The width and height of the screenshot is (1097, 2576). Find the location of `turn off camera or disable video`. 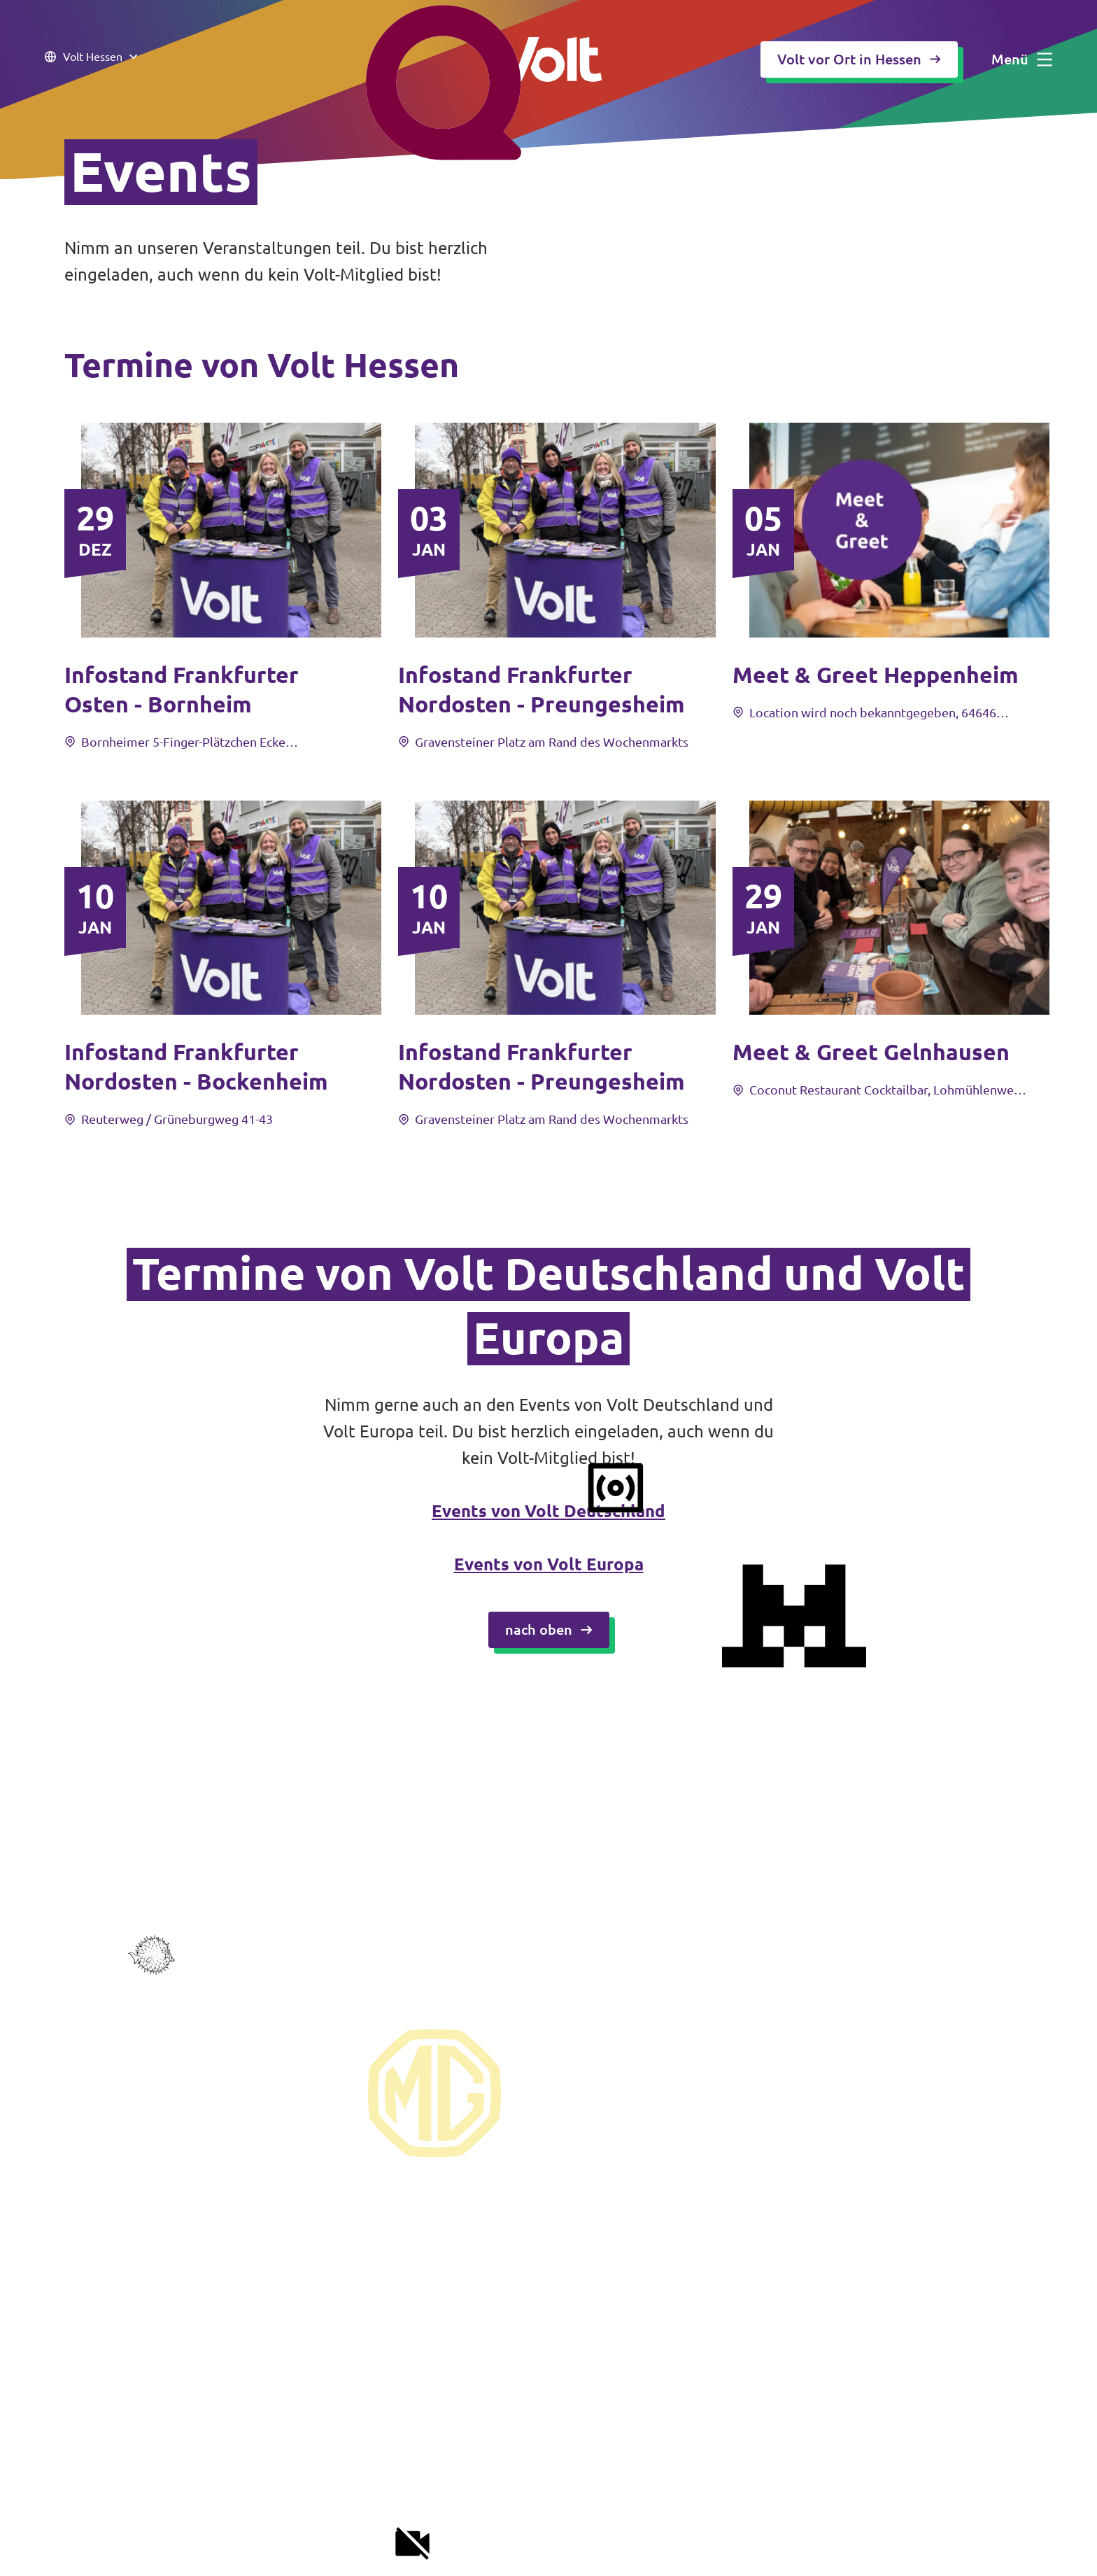

turn off camera or disable video is located at coordinates (412, 2543).